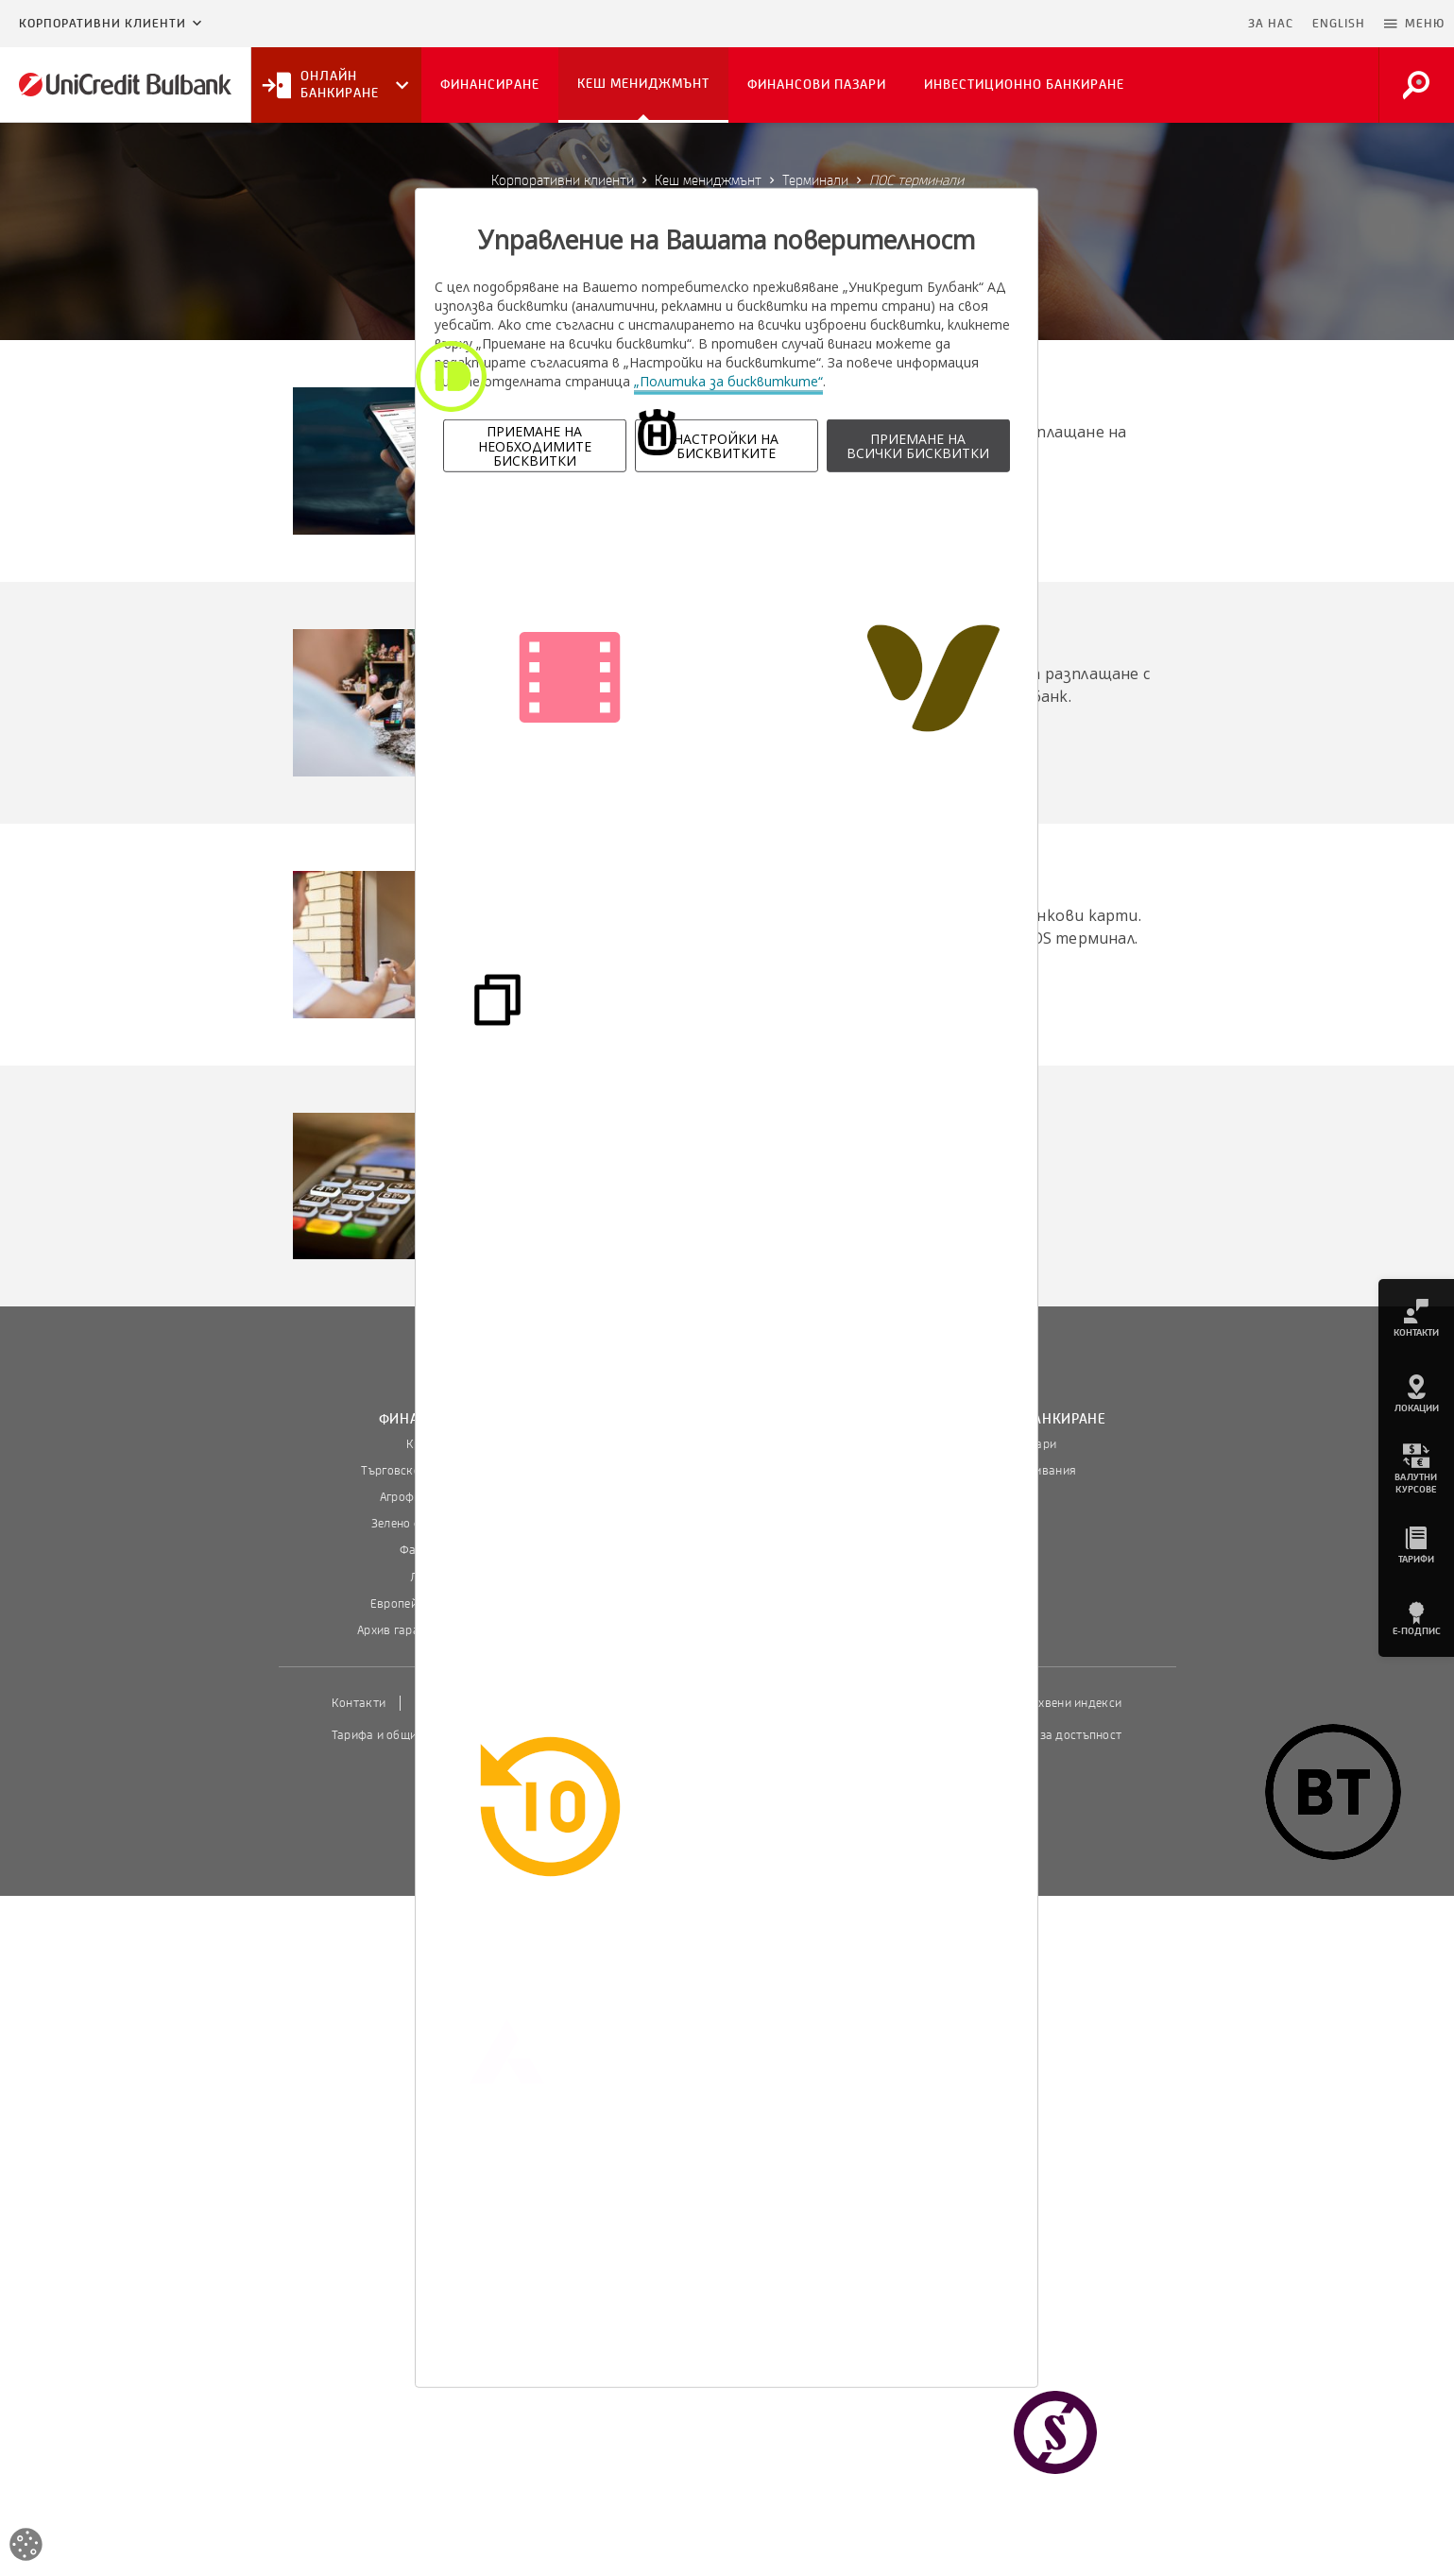 This screenshot has height=2576, width=1454. I want to click on husqvarna brand logo, so click(657, 432).